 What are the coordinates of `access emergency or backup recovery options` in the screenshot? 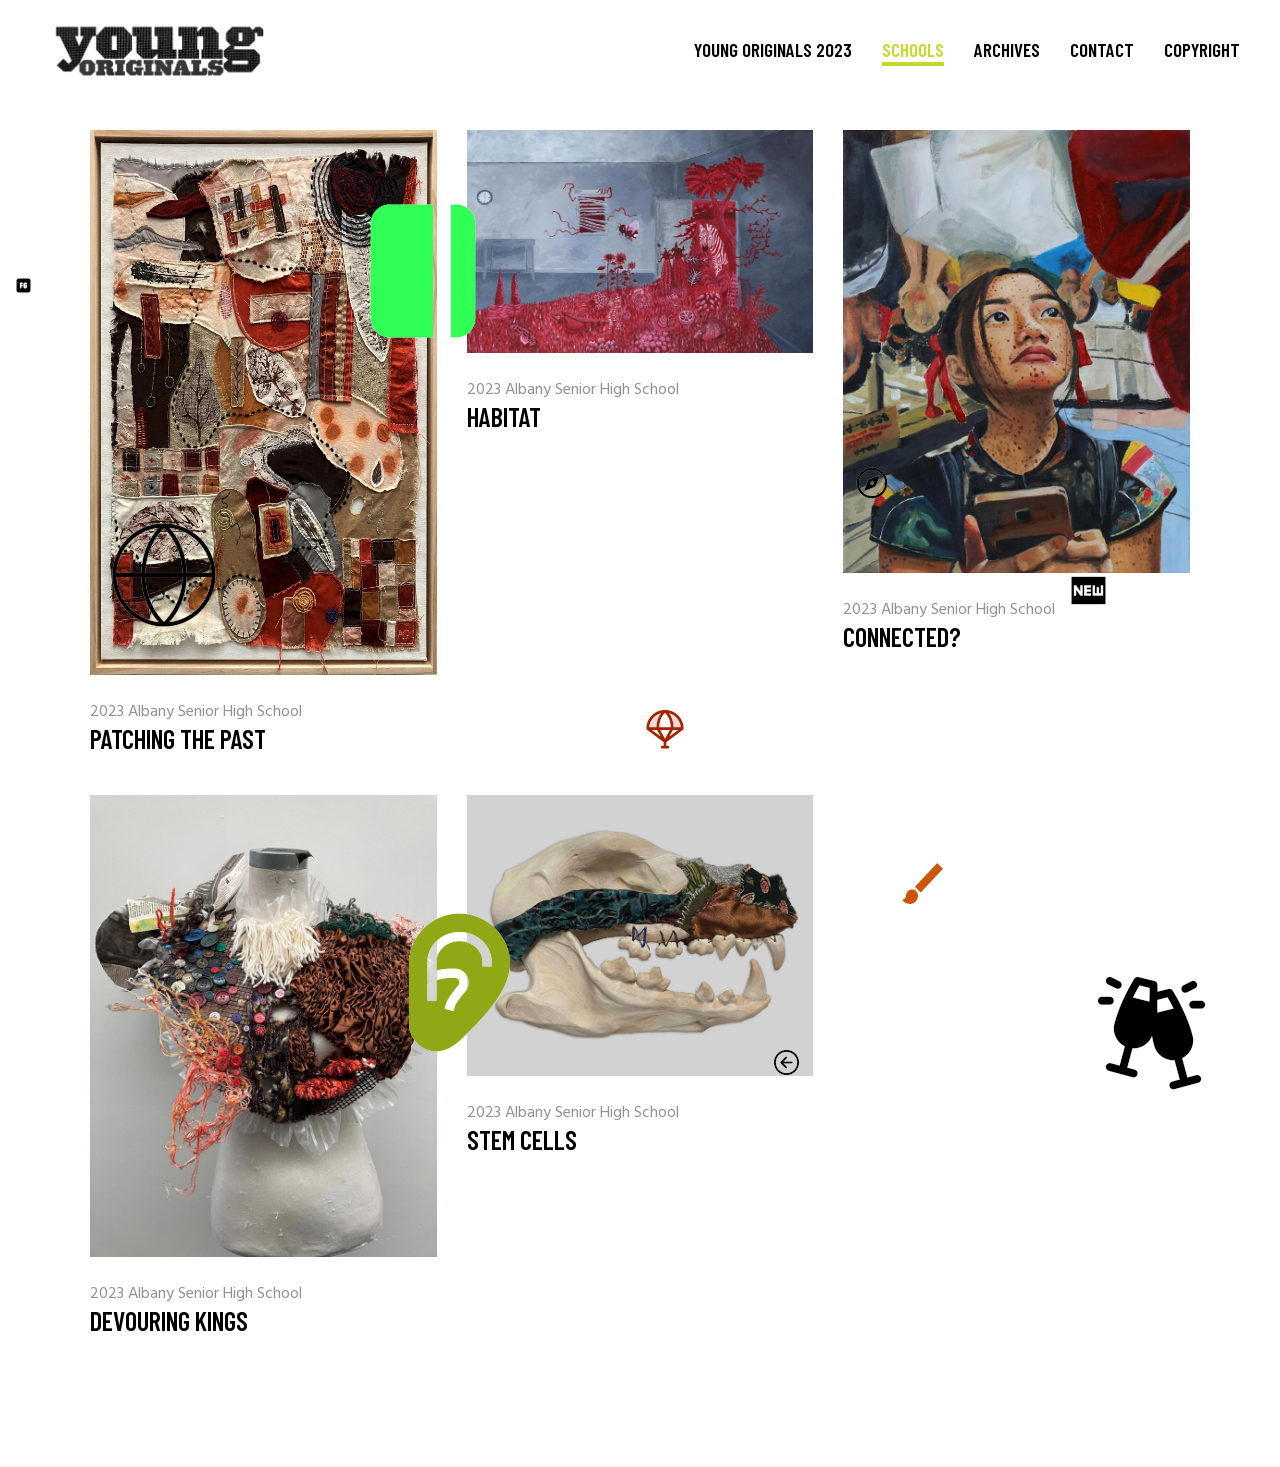 It's located at (665, 730).